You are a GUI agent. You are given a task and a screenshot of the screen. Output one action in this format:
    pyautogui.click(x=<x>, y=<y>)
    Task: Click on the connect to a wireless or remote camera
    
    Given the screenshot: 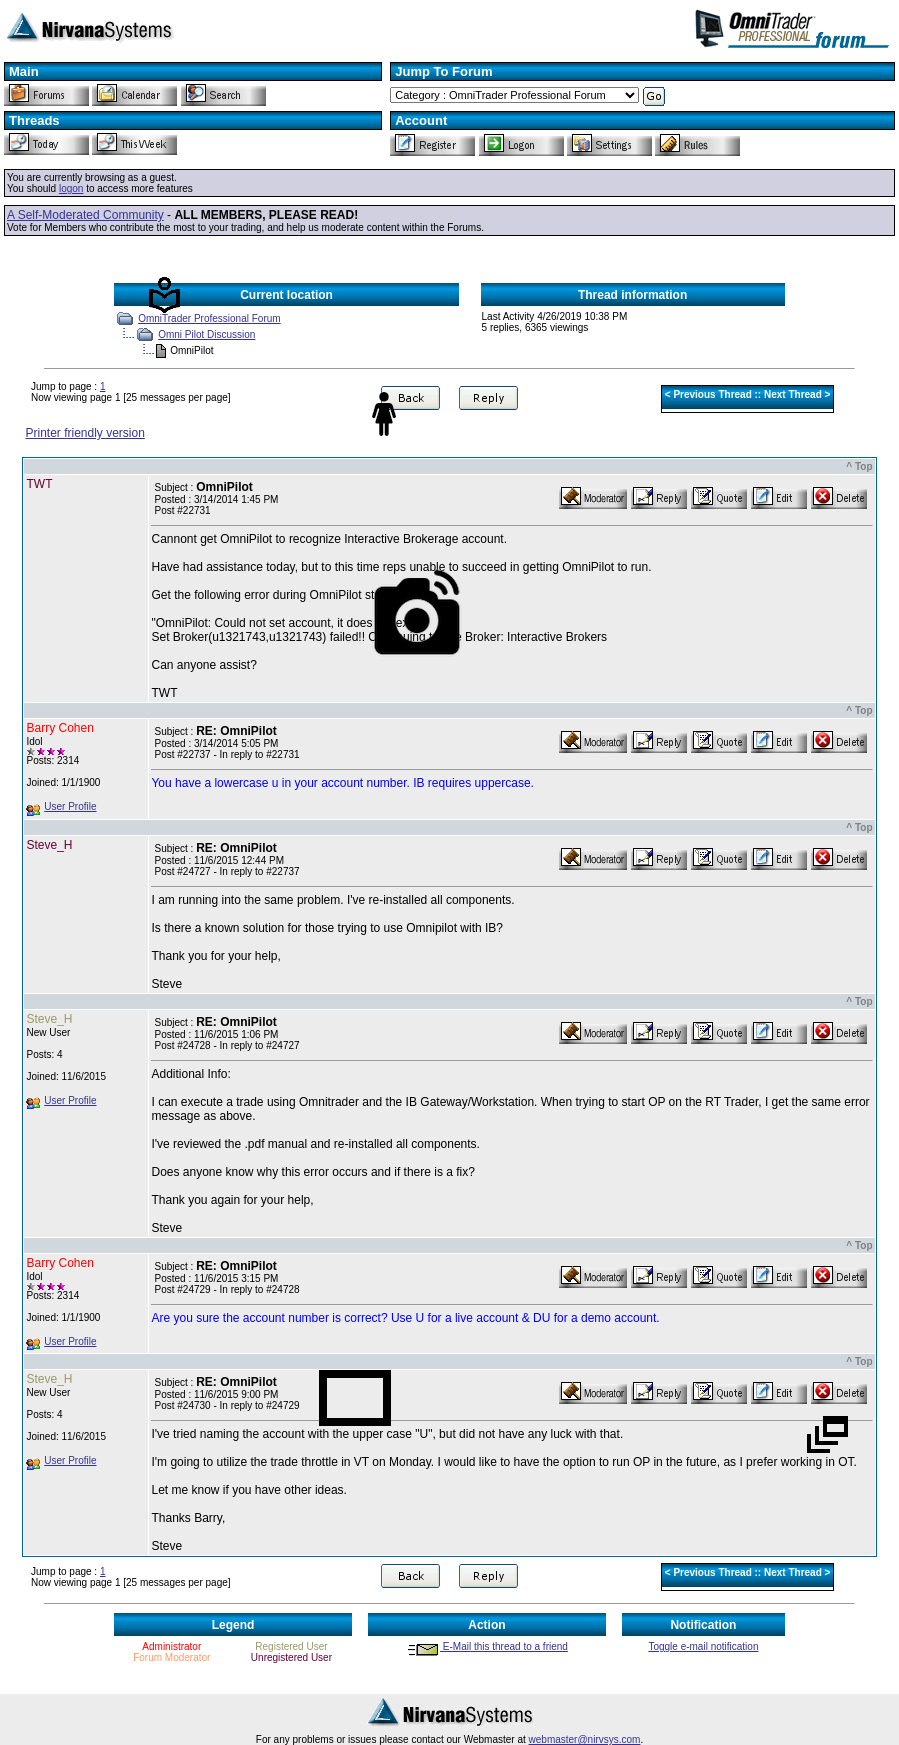 What is the action you would take?
    pyautogui.click(x=417, y=612)
    